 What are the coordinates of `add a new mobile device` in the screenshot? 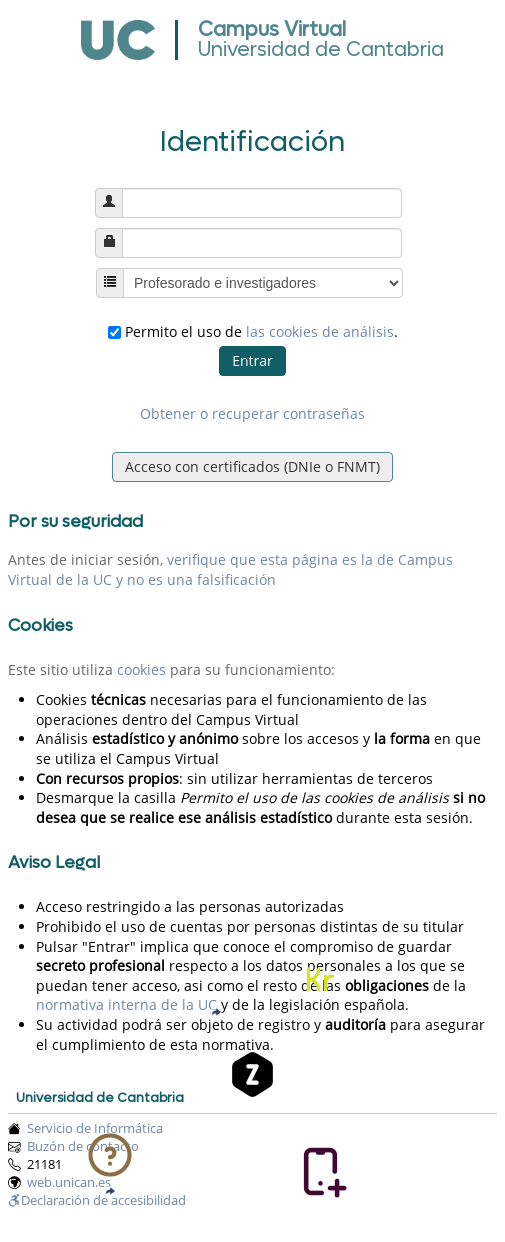 It's located at (320, 1171).